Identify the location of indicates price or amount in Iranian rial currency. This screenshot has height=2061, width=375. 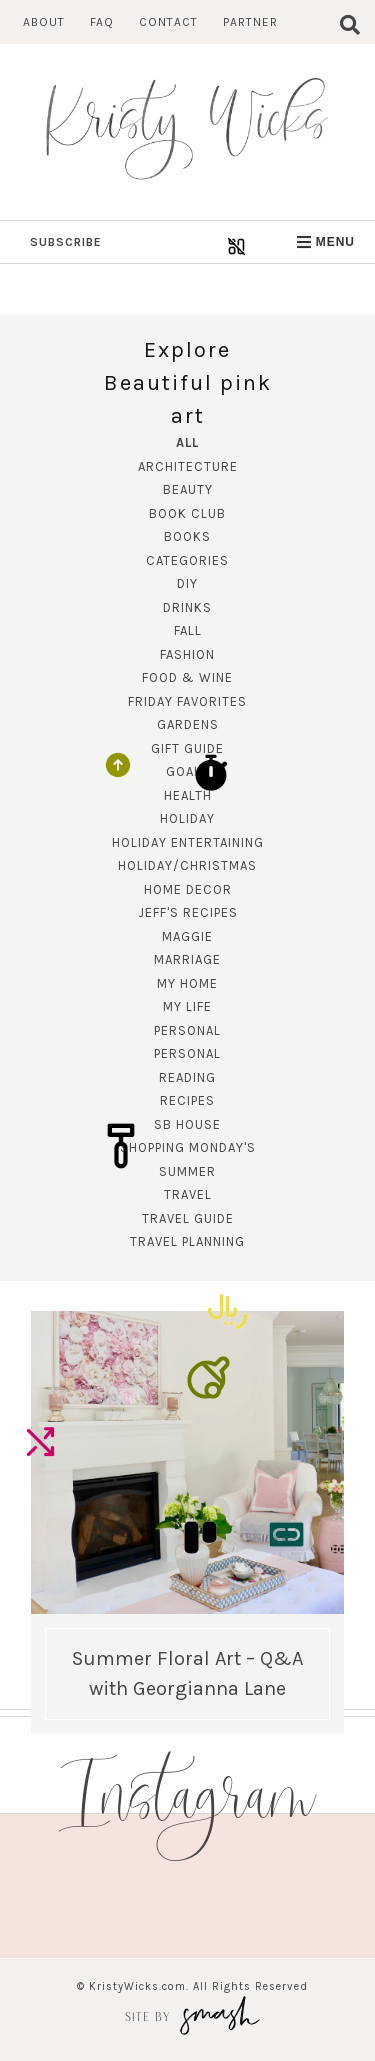
(227, 1311).